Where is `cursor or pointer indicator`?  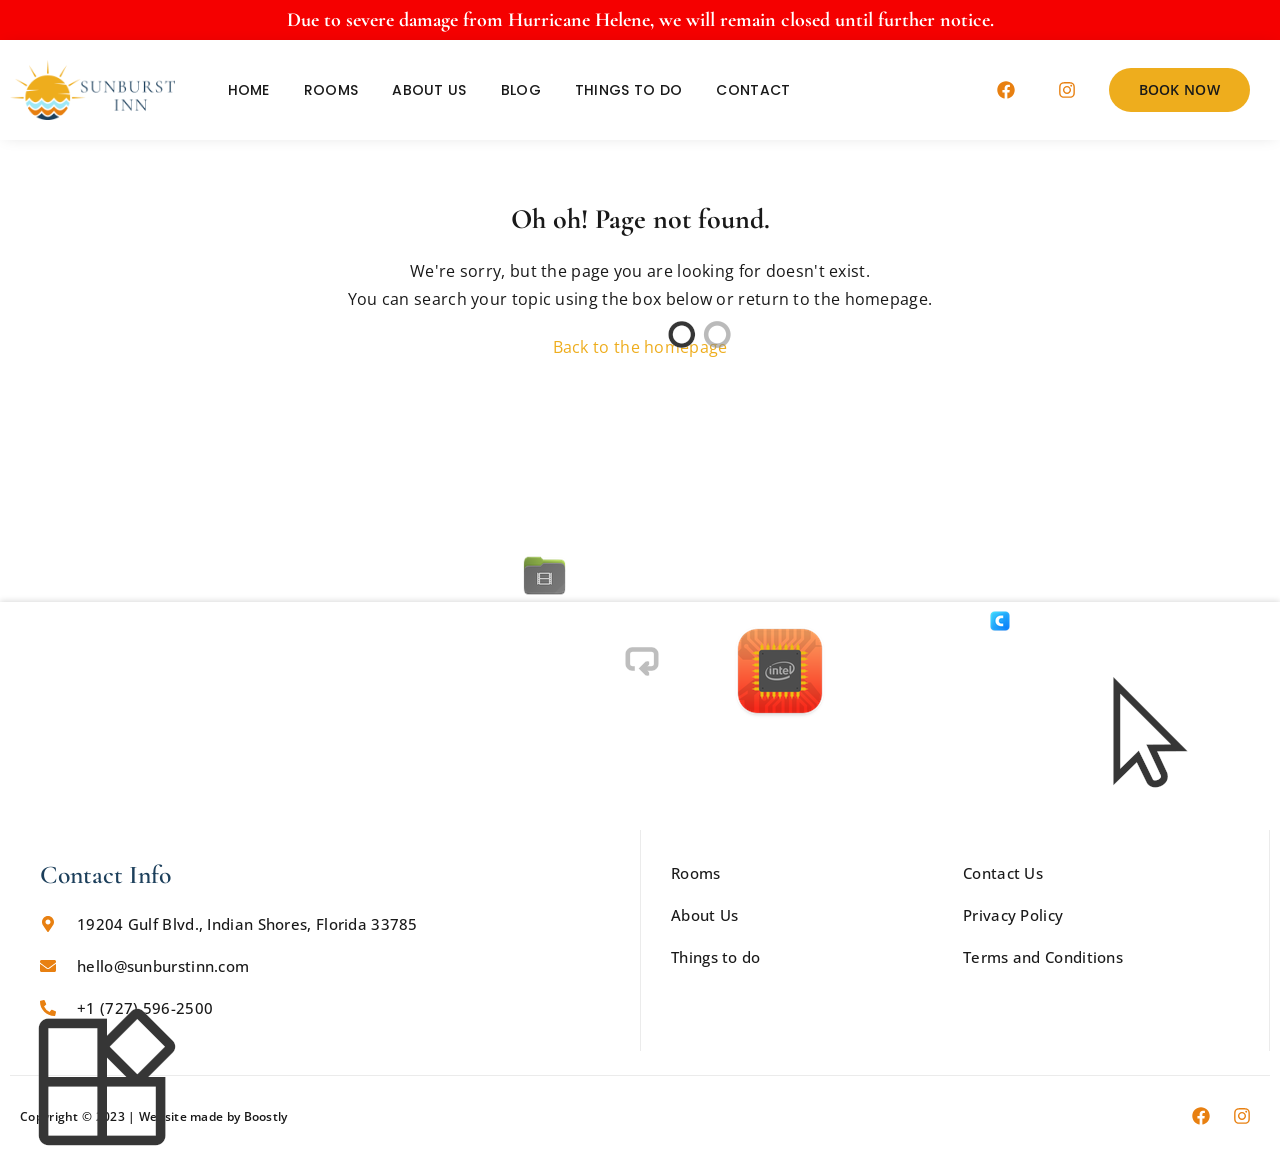 cursor or pointer indicator is located at coordinates (1151, 732).